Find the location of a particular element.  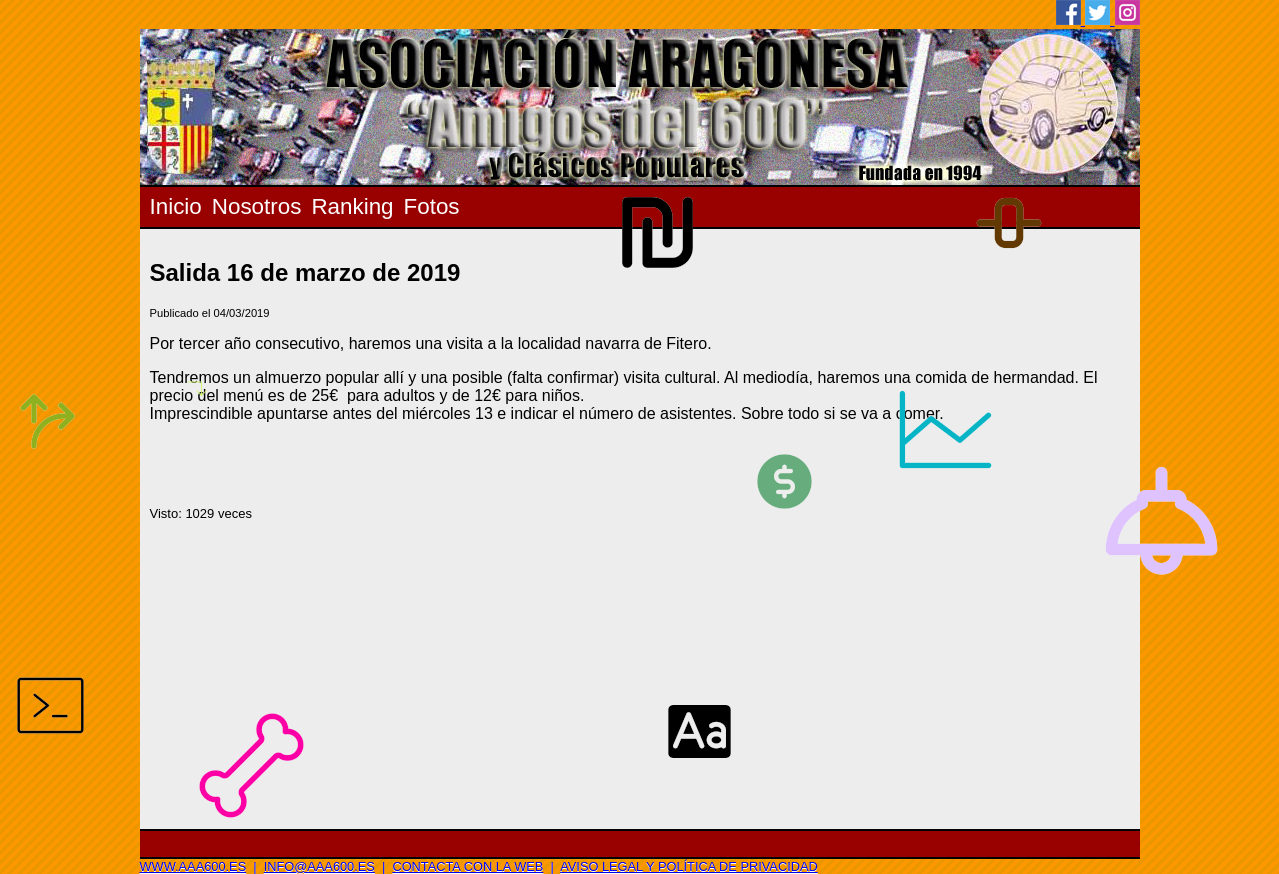

access pet-related features or settings is located at coordinates (251, 765).